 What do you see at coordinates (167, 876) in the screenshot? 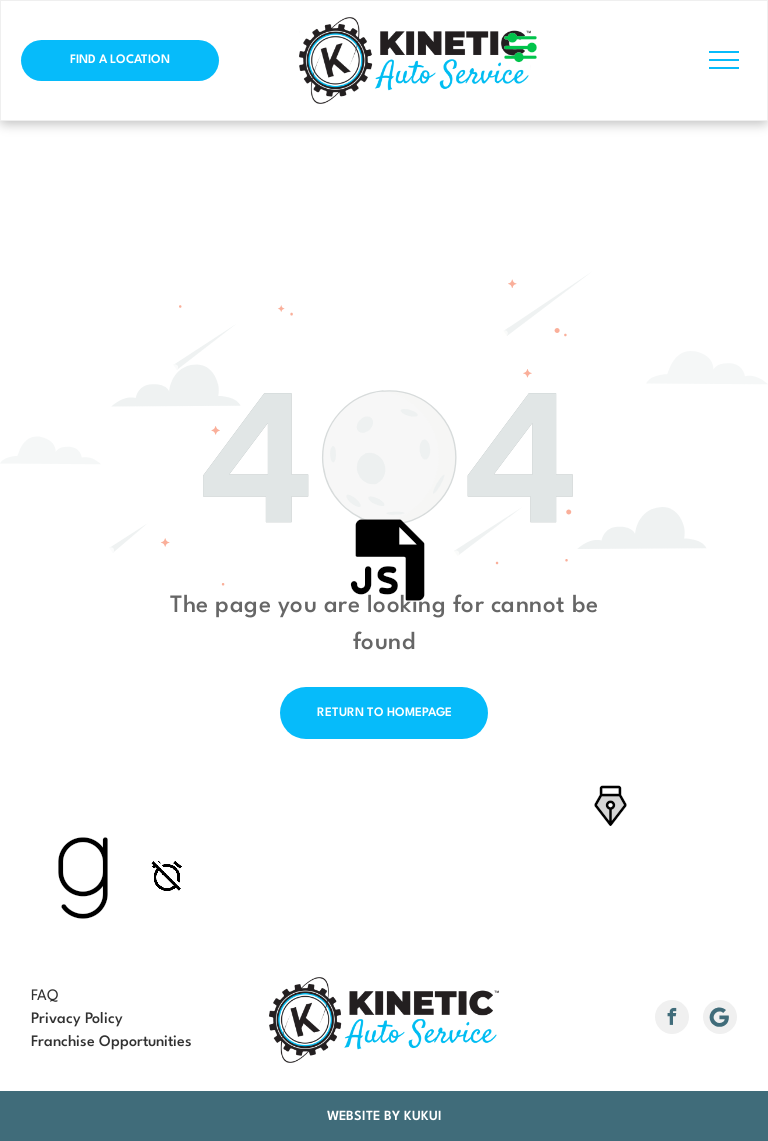
I see `disable or turn off alarm` at bounding box center [167, 876].